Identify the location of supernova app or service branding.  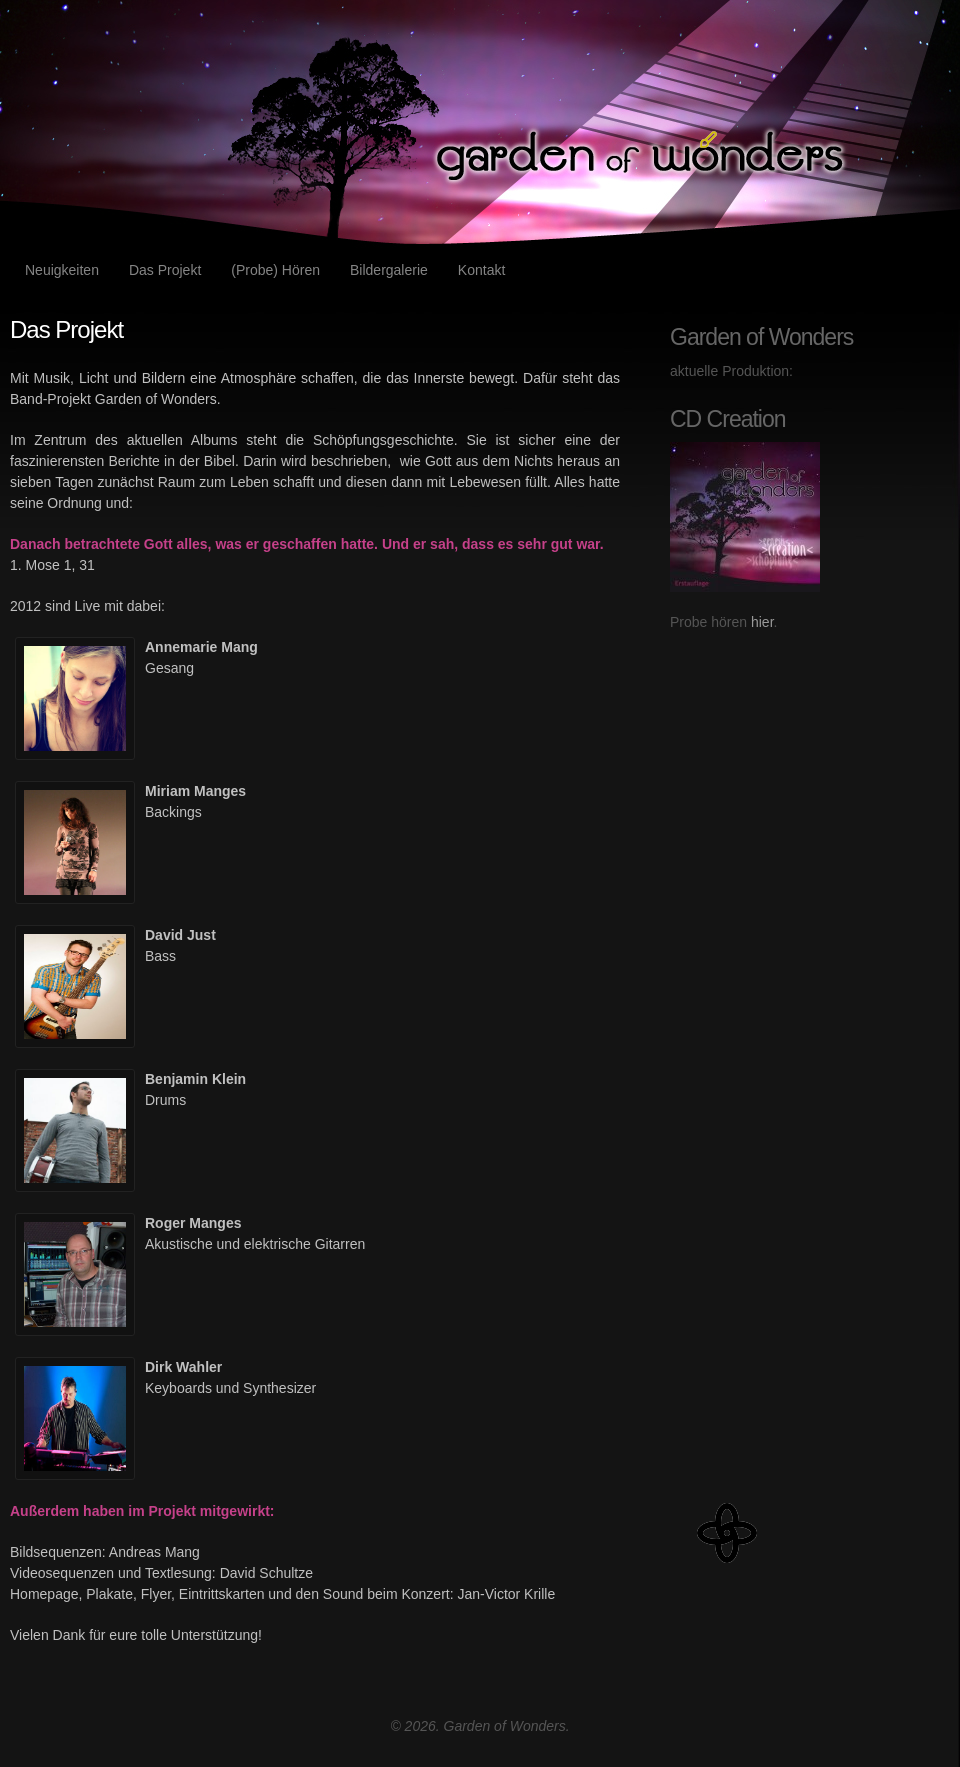
(727, 1533).